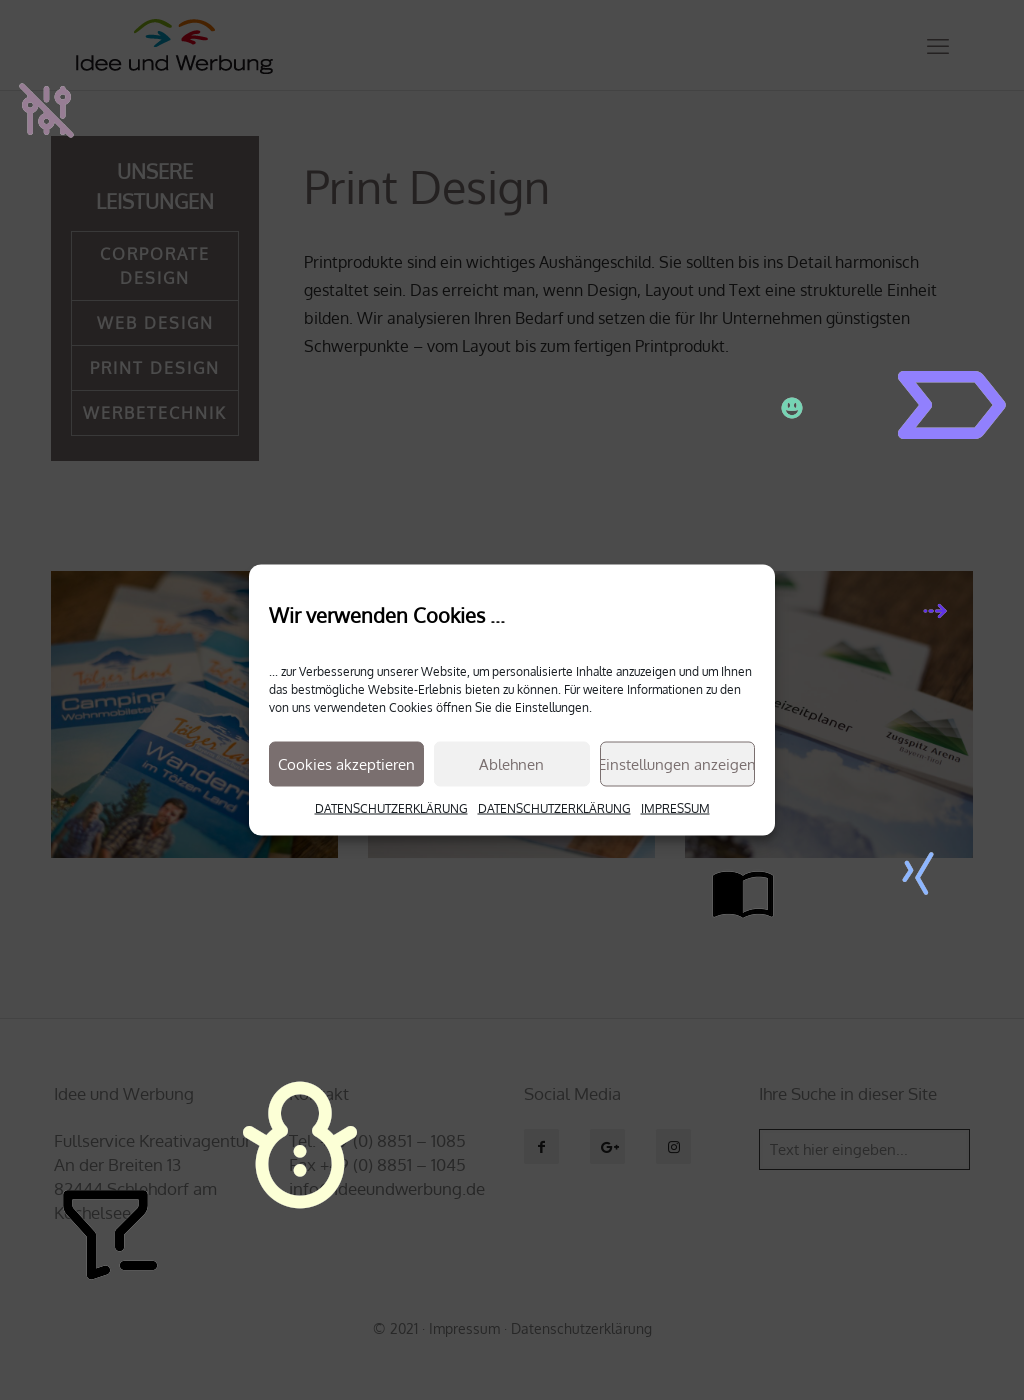 The image size is (1024, 1400). I want to click on add an emoji or reaction to a message, so click(792, 408).